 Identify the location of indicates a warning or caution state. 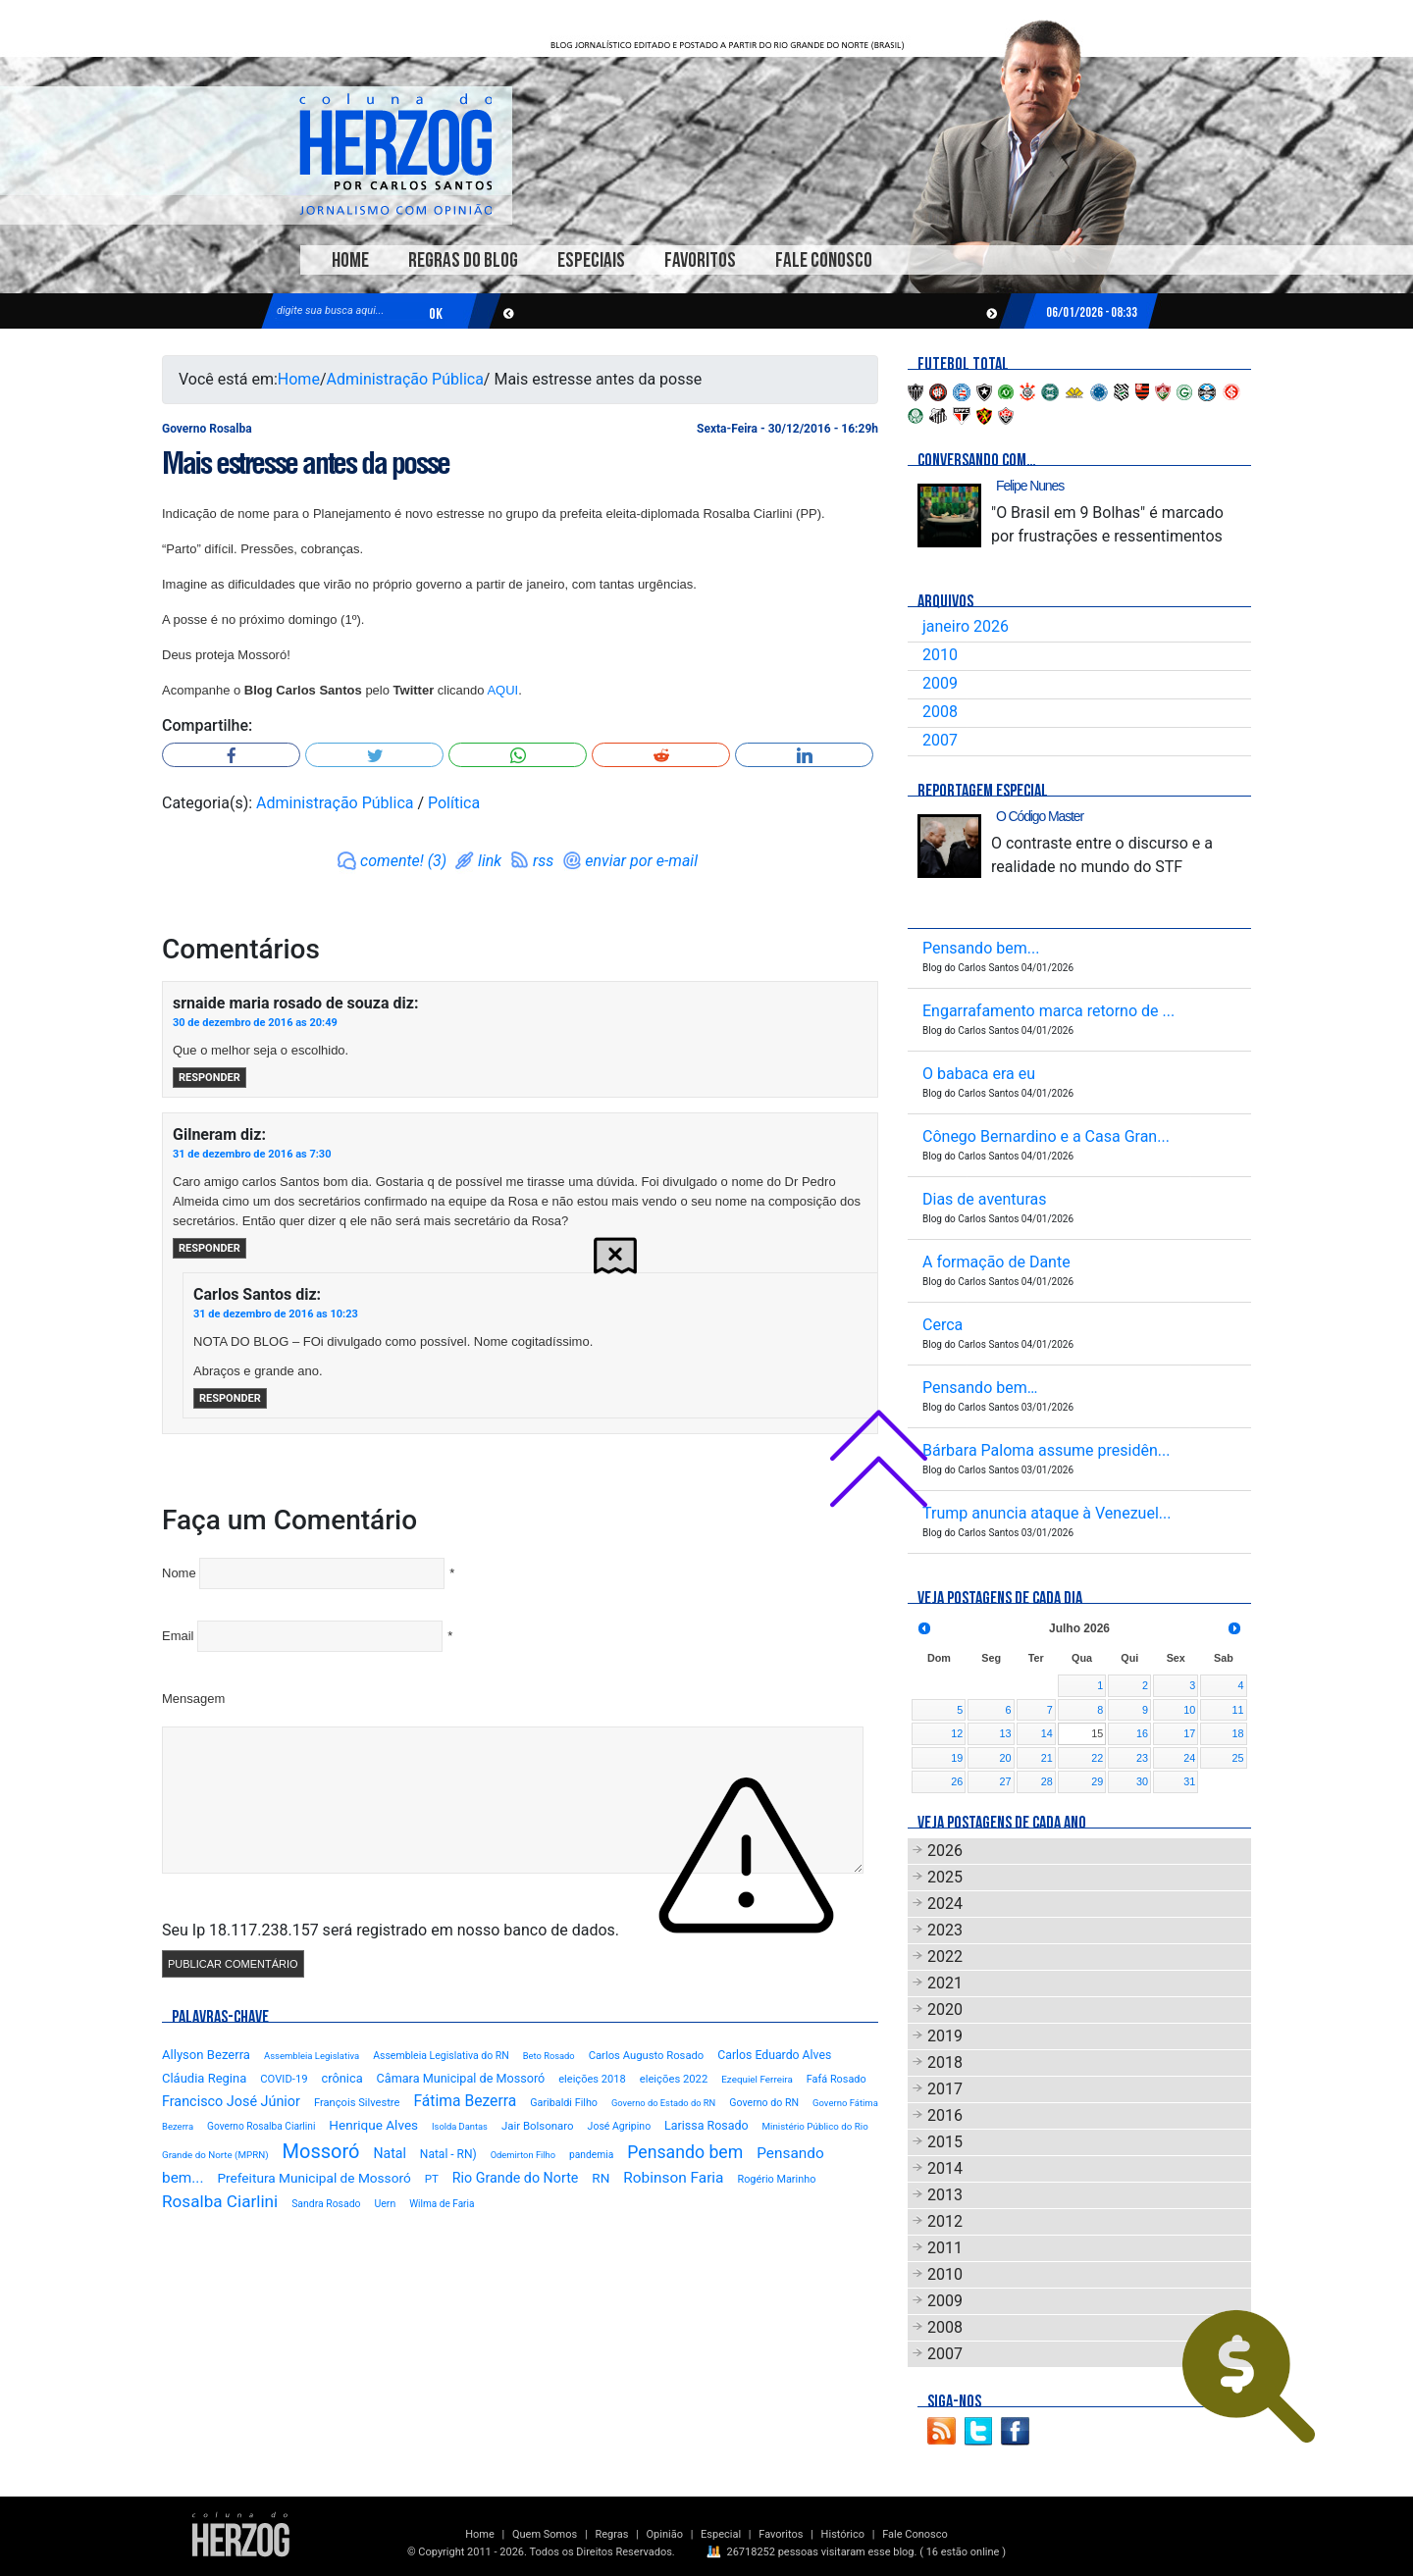
(746, 1858).